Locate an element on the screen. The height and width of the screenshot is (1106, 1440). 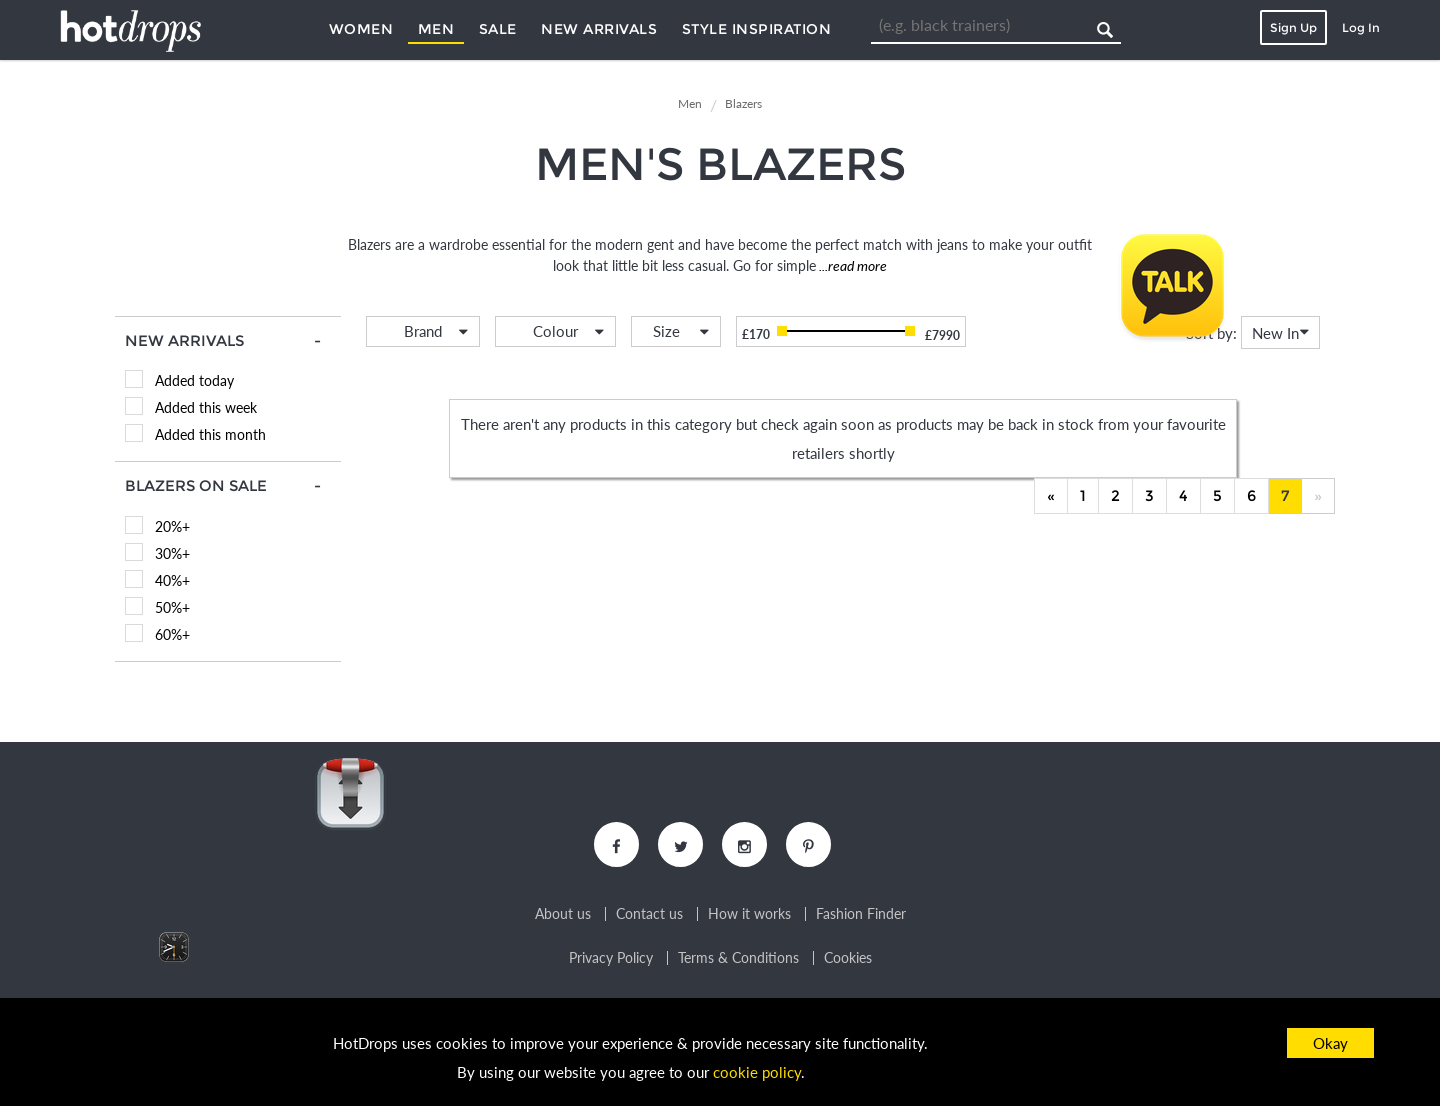
open transmission torrent client is located at coordinates (350, 794).